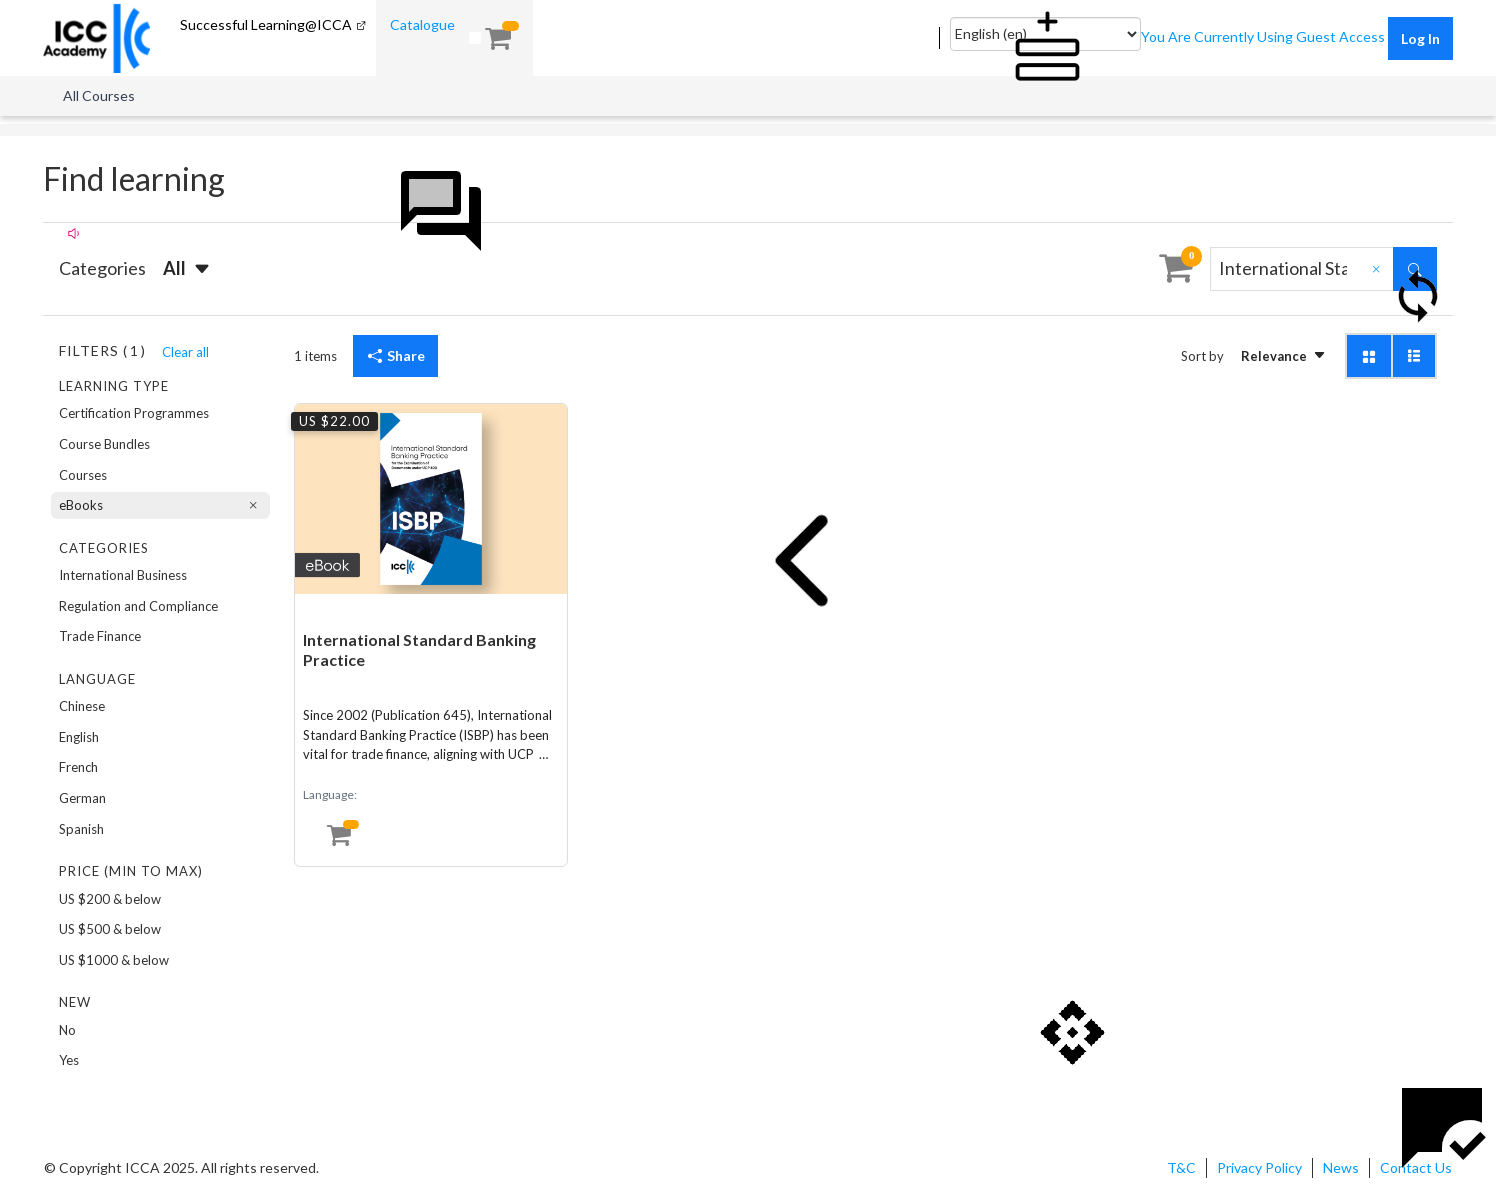  What do you see at coordinates (1418, 296) in the screenshot?
I see `sync data with cloud or server` at bounding box center [1418, 296].